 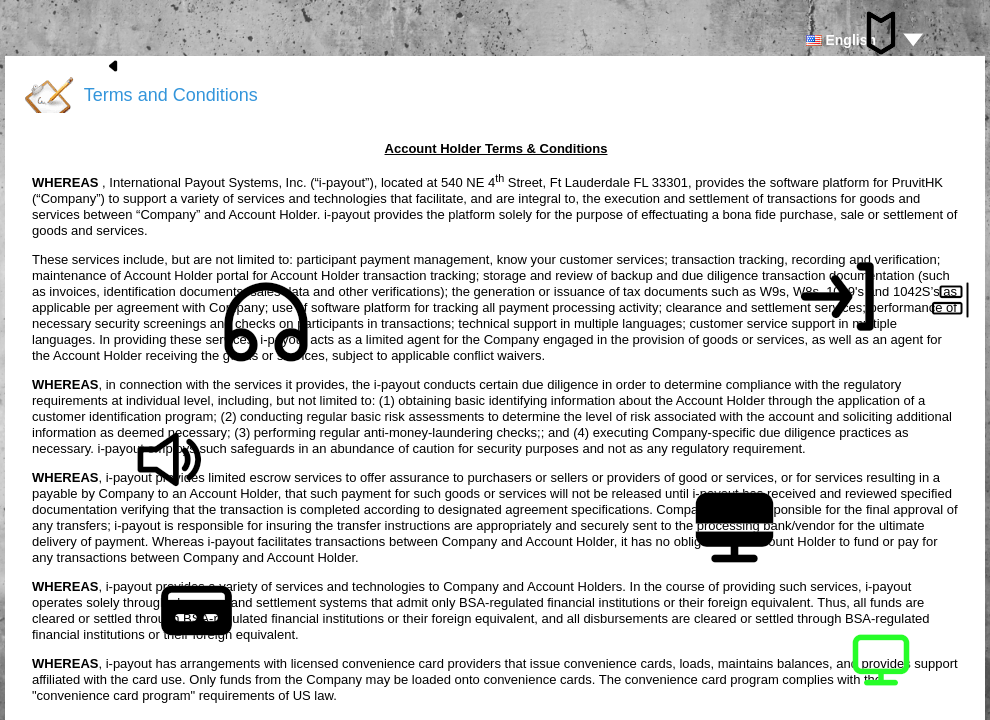 I want to click on go back to the previous screen, so click(x=114, y=66).